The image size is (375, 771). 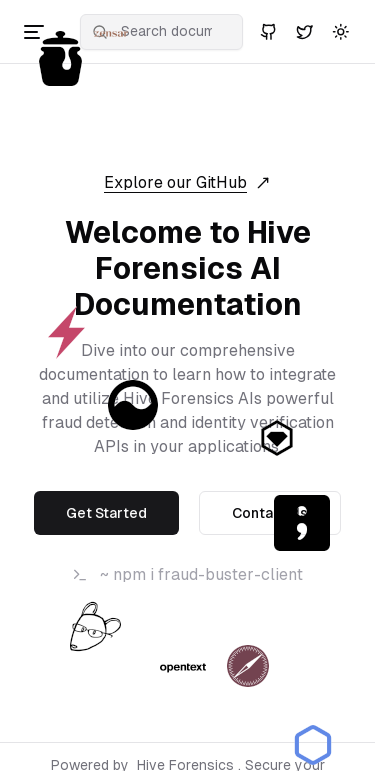 What do you see at coordinates (313, 745) in the screenshot?
I see `visit Artifact Hub website` at bounding box center [313, 745].